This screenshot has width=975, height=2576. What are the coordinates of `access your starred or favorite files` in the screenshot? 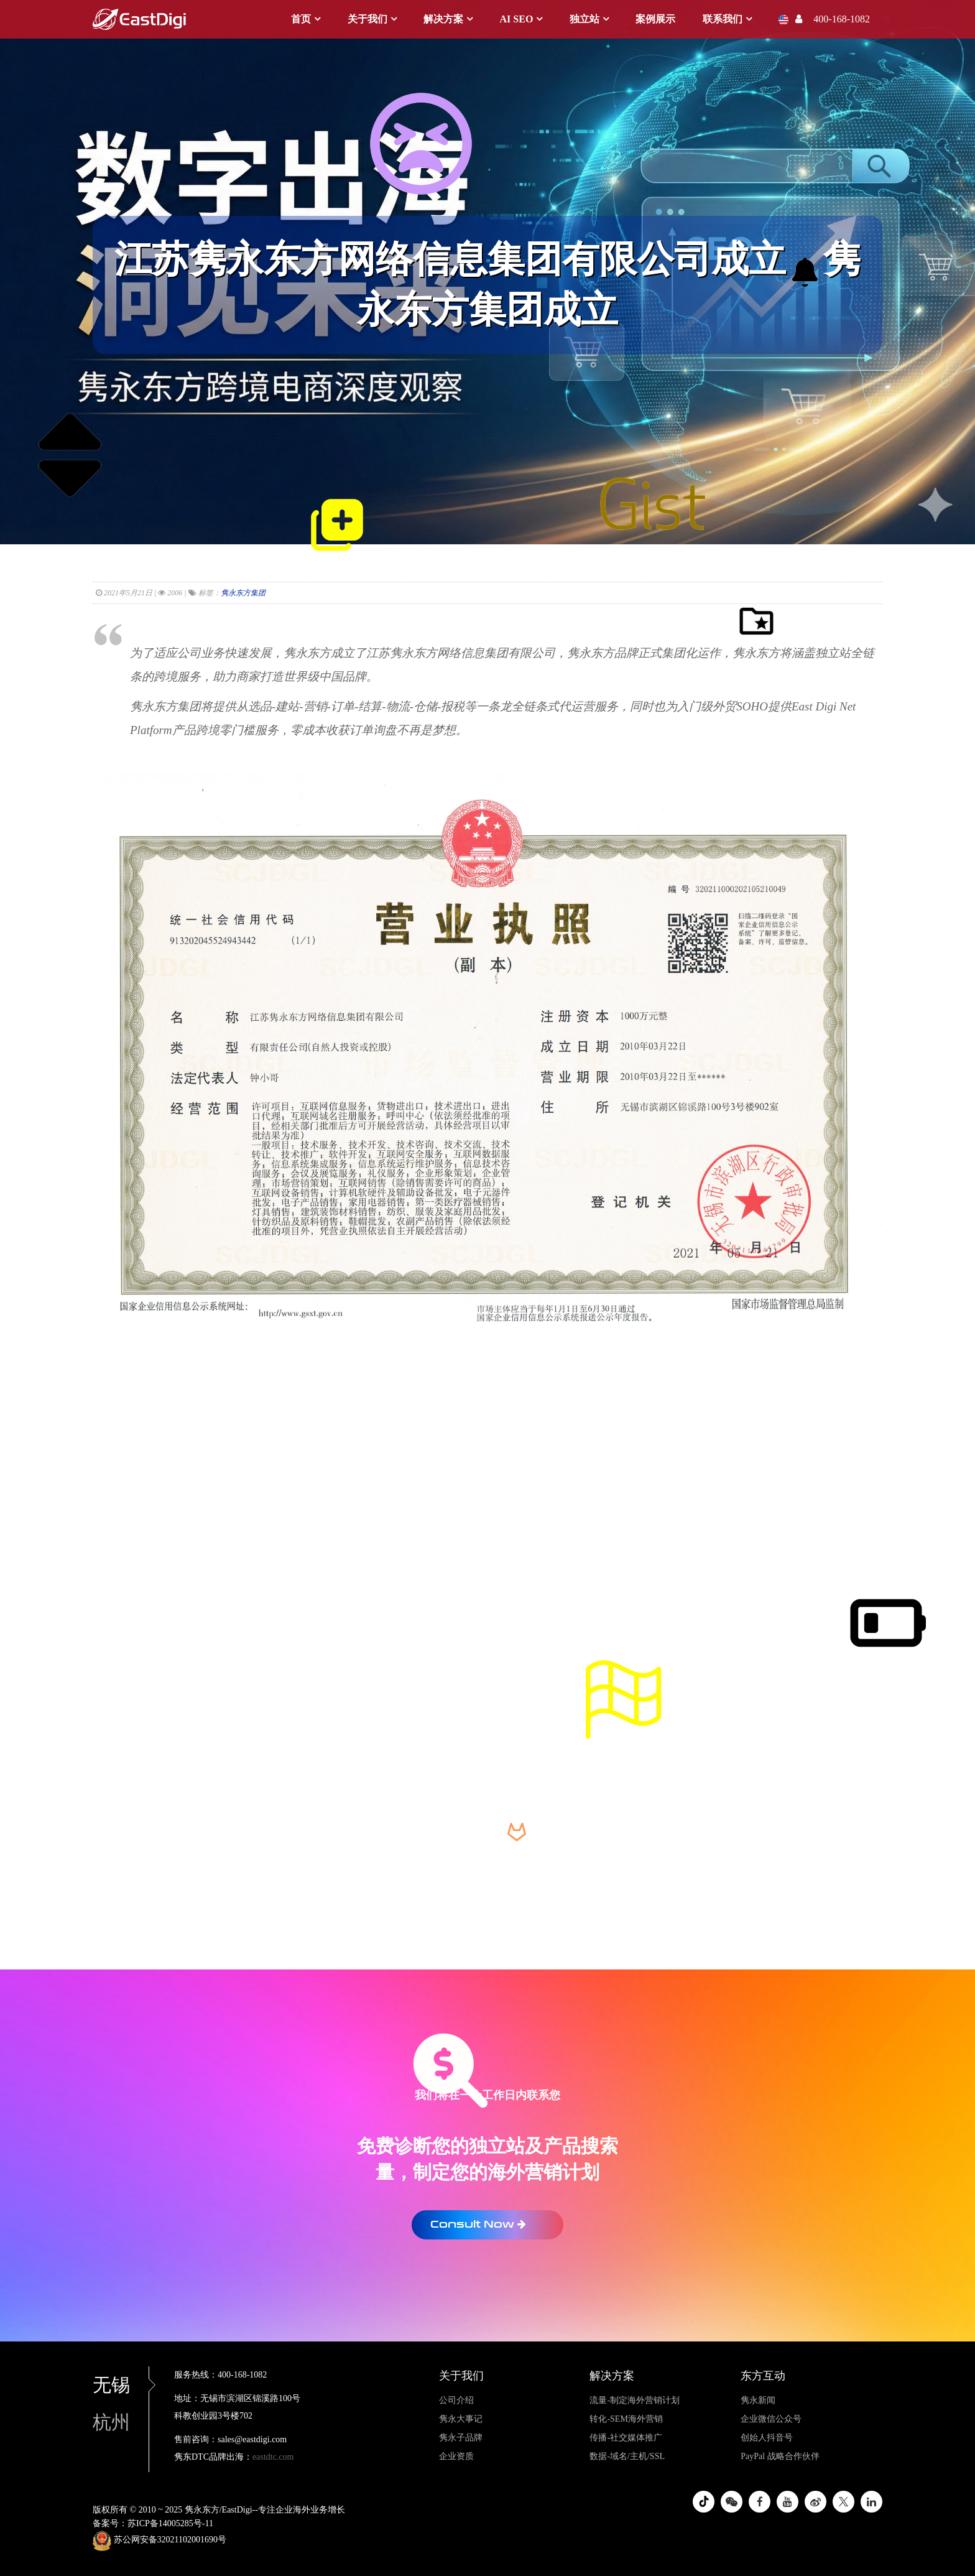 It's located at (756, 621).